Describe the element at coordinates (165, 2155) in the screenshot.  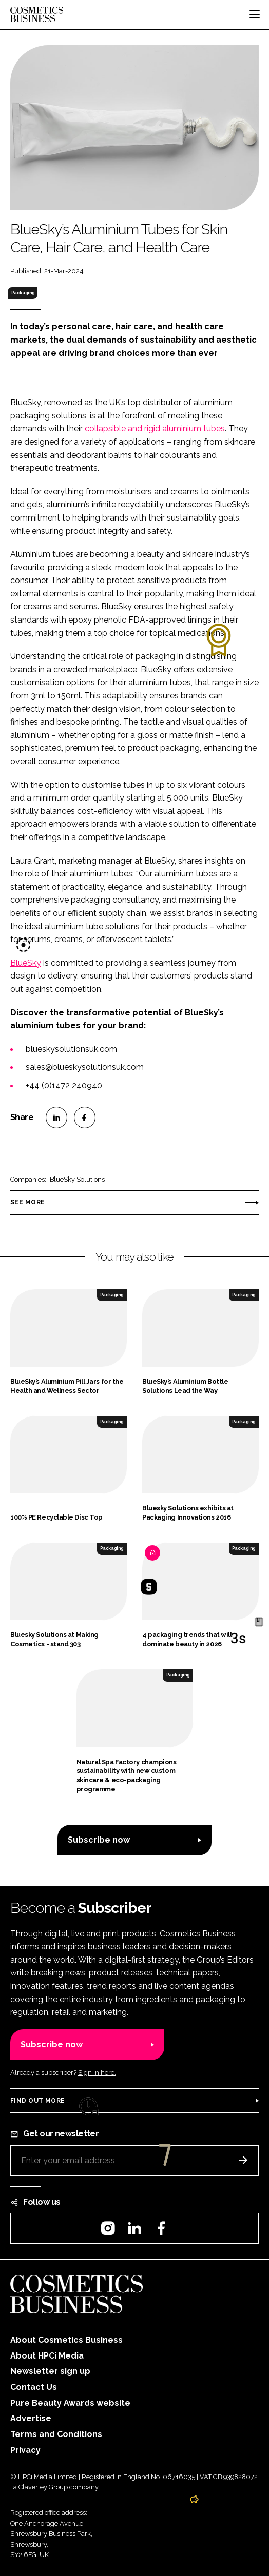
I see `indicates item number 7 in a list or sequence` at that location.